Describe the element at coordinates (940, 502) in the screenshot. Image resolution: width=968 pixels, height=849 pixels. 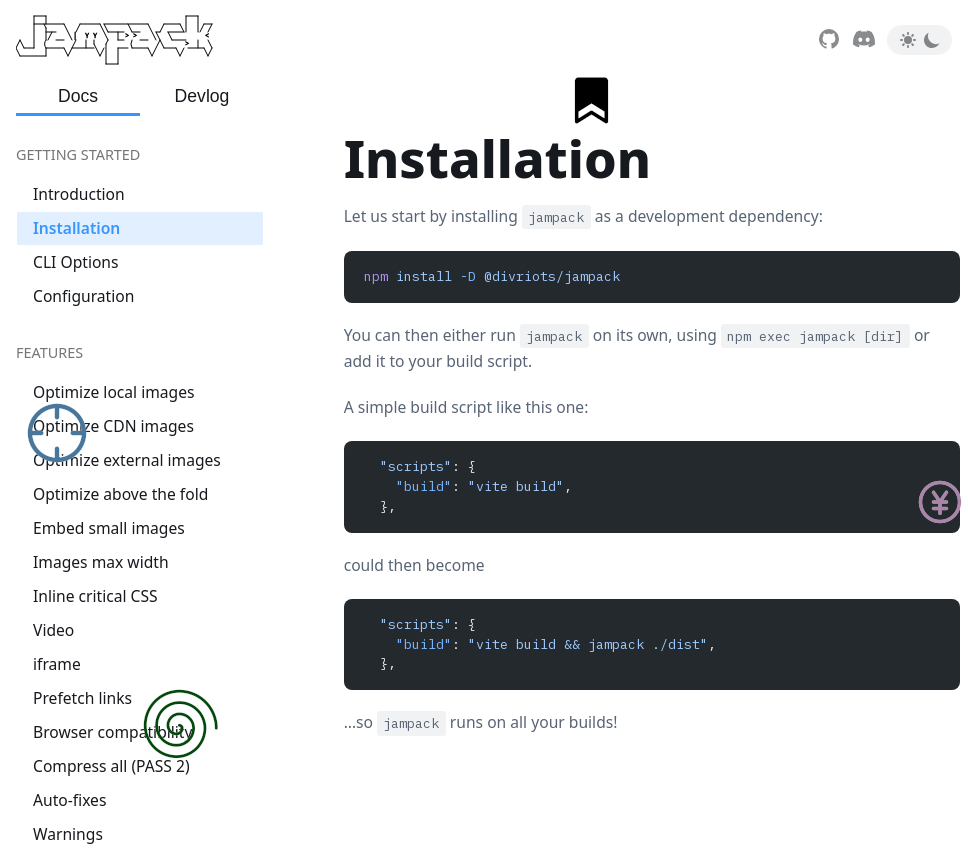
I see `view balance or payment in japanese yen` at that location.